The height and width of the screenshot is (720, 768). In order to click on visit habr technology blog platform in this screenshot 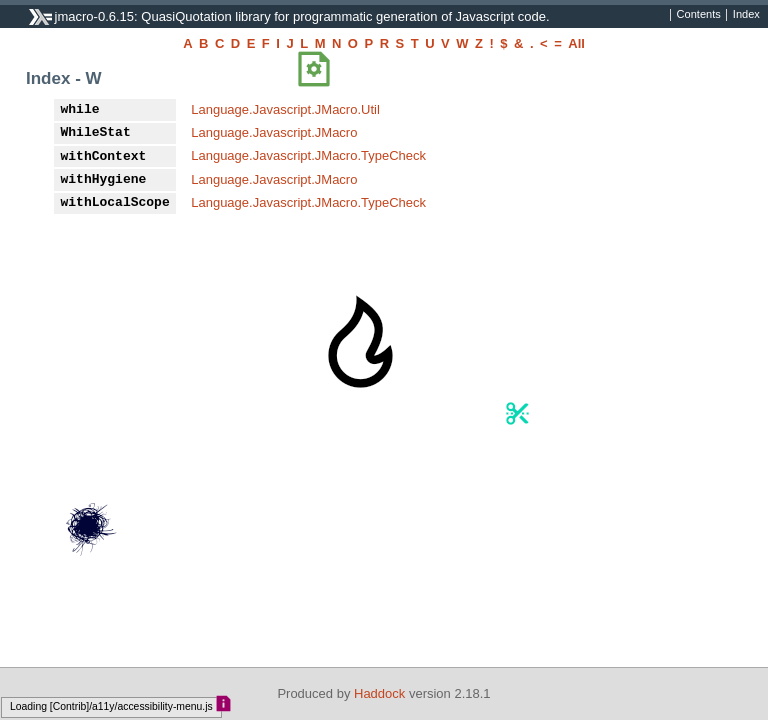, I will do `click(91, 529)`.